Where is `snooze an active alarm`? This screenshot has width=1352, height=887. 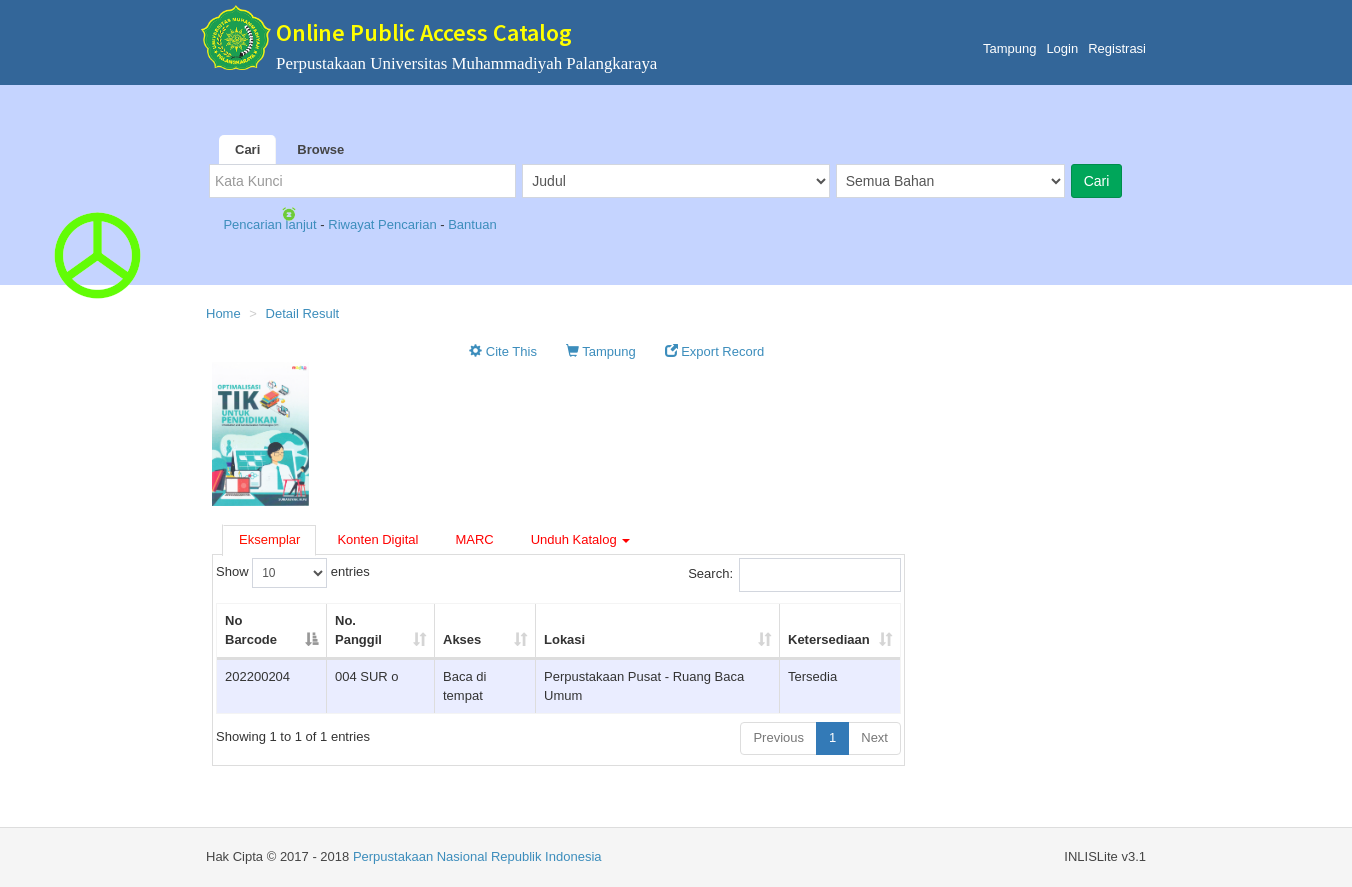
snooze an active alarm is located at coordinates (289, 214).